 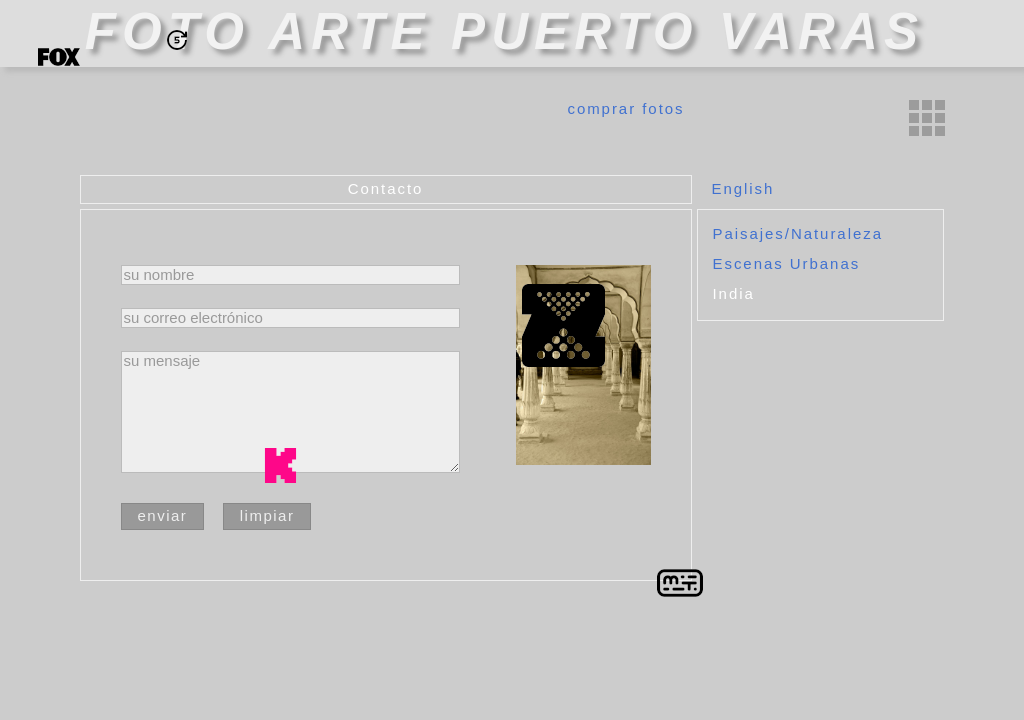 I want to click on skip forward 5 seconds in media playback, so click(x=177, y=40).